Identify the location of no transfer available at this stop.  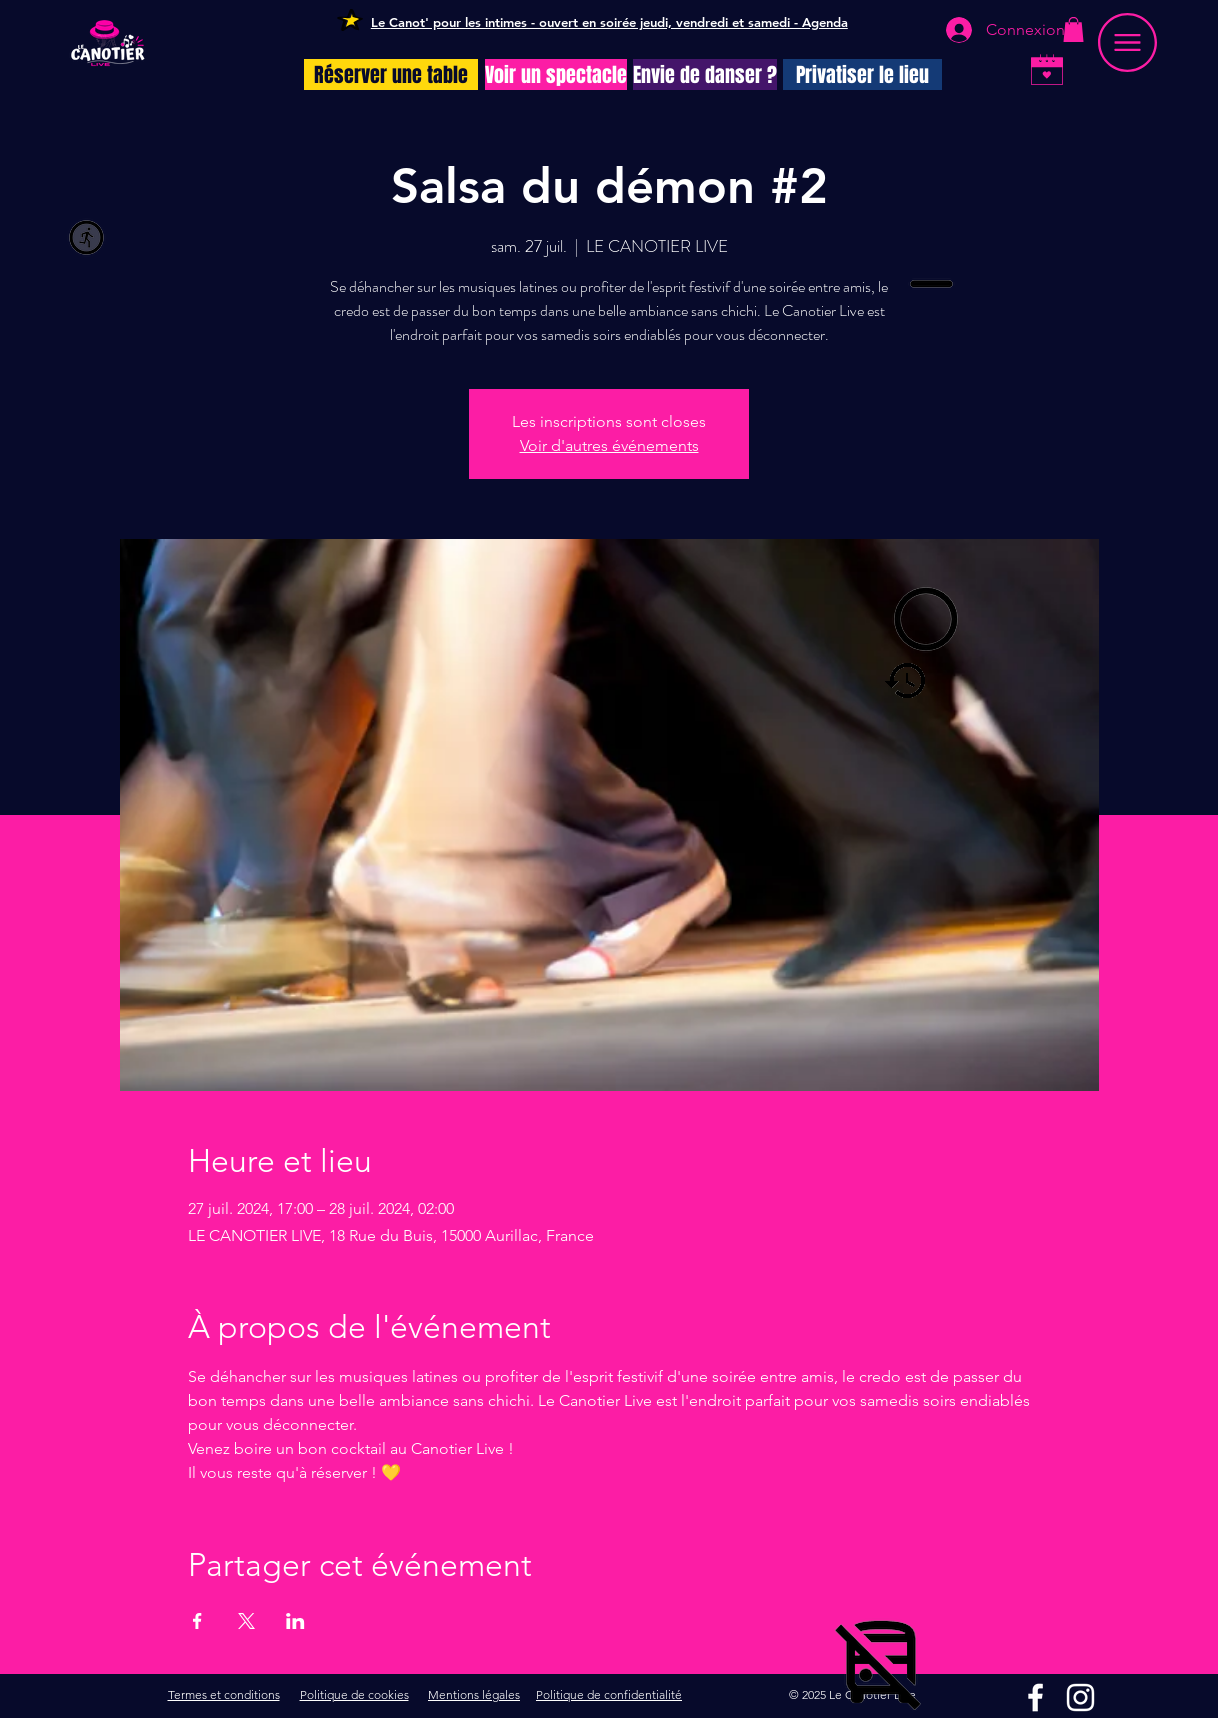
(881, 1664).